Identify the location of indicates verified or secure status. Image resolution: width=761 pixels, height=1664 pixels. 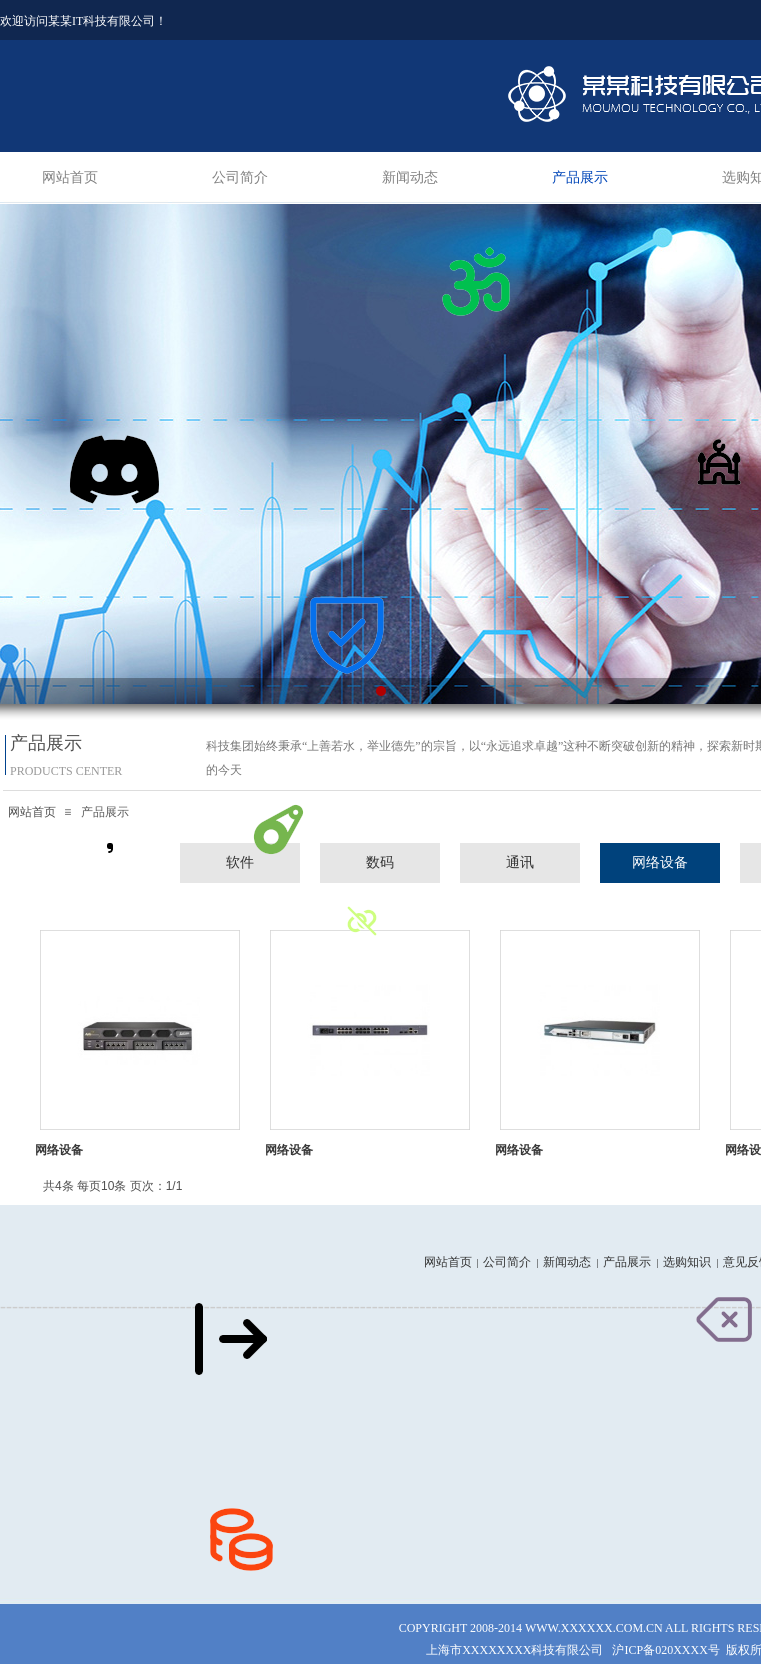
(347, 631).